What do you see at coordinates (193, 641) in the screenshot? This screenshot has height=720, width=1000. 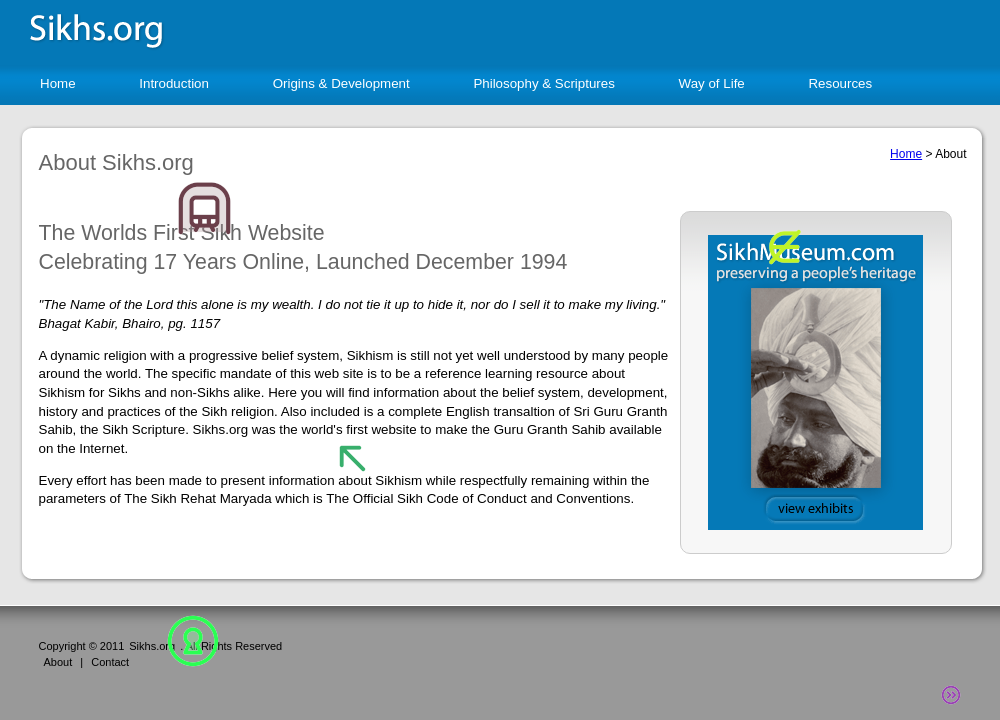 I see `access security or privacy settings` at bounding box center [193, 641].